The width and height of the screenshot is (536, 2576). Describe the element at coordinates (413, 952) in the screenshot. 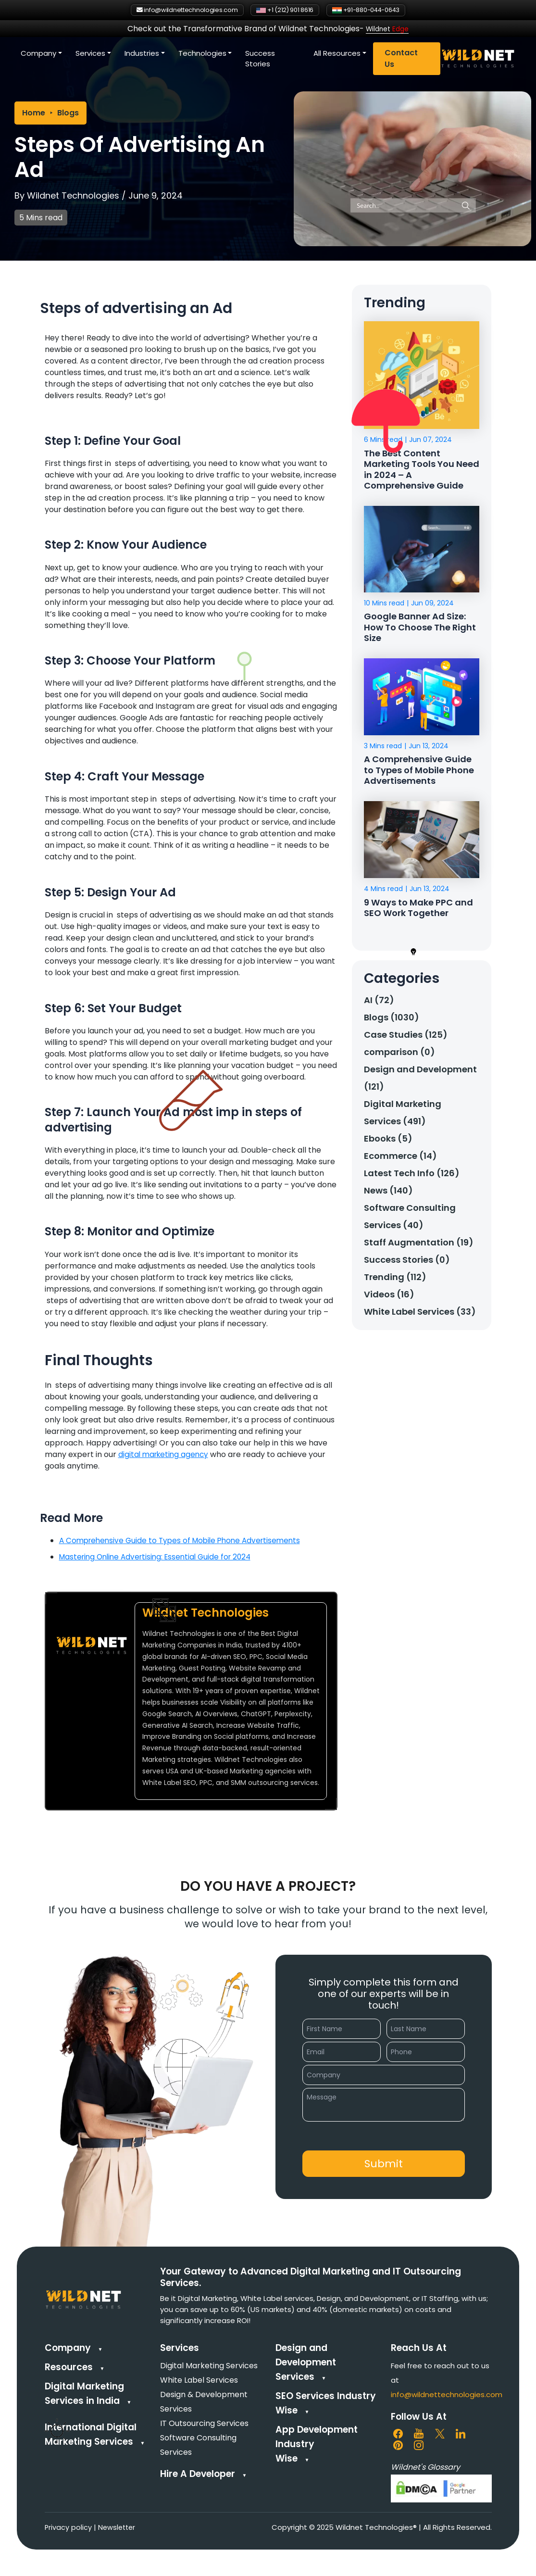

I see `access tips or helpful suggestions` at that location.